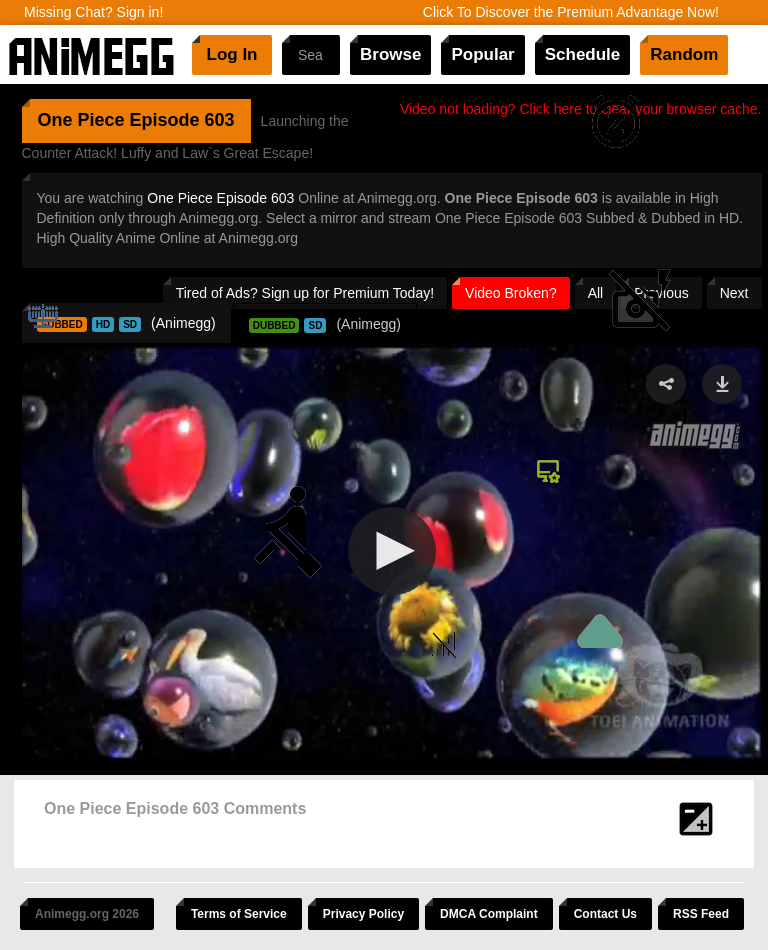 The image size is (768, 950). I want to click on indicates no cellular signal or network connection, so click(444, 645).